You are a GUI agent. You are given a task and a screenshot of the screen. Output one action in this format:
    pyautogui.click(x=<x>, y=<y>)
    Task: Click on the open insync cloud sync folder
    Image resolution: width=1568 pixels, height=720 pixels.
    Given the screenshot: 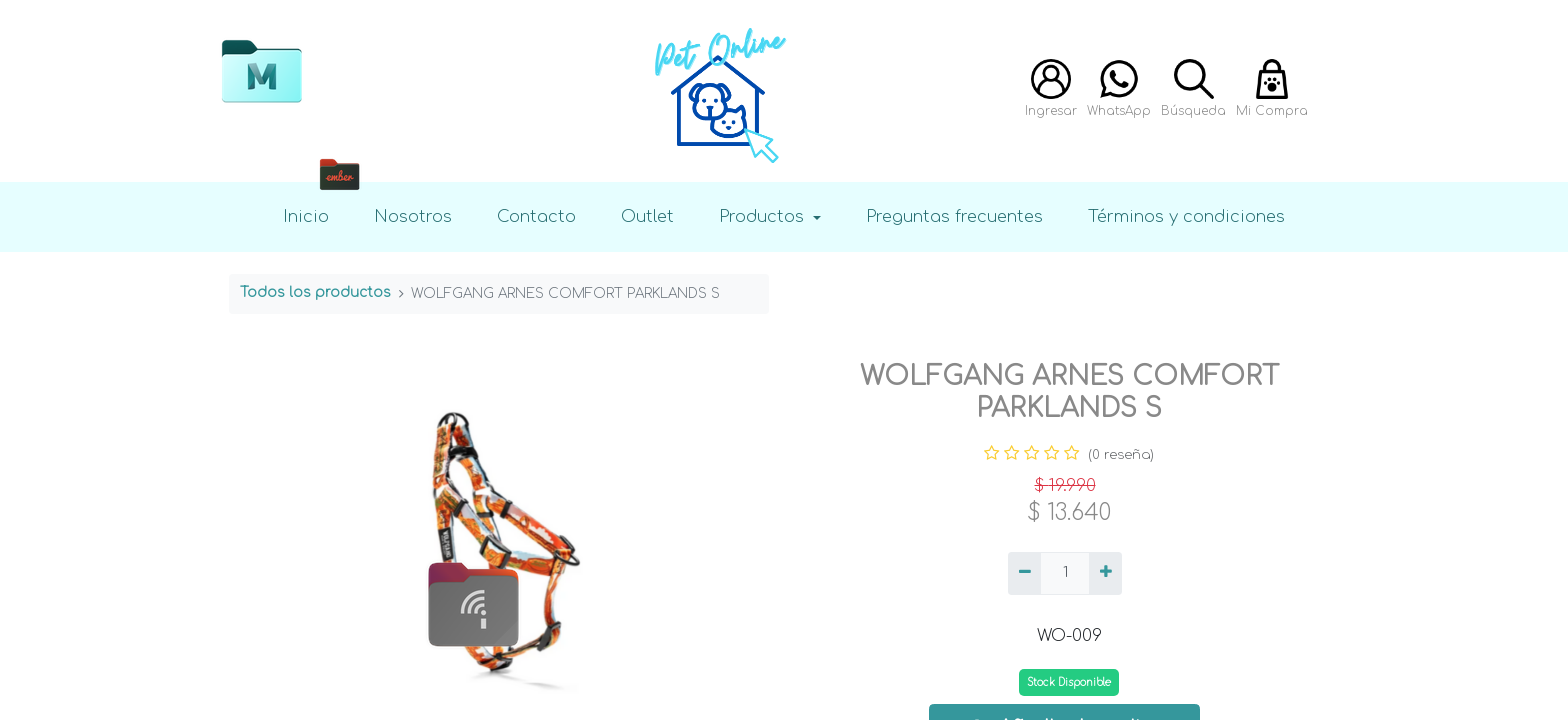 What is the action you would take?
    pyautogui.click(x=473, y=604)
    